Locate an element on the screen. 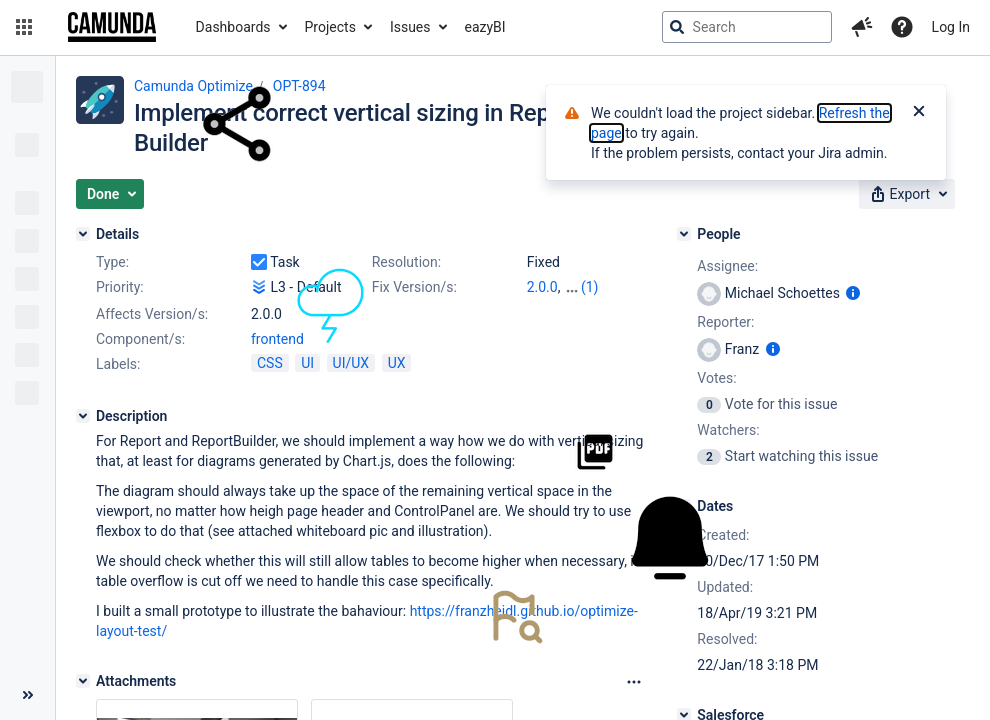 This screenshot has height=720, width=990. share content with others is located at coordinates (237, 124).